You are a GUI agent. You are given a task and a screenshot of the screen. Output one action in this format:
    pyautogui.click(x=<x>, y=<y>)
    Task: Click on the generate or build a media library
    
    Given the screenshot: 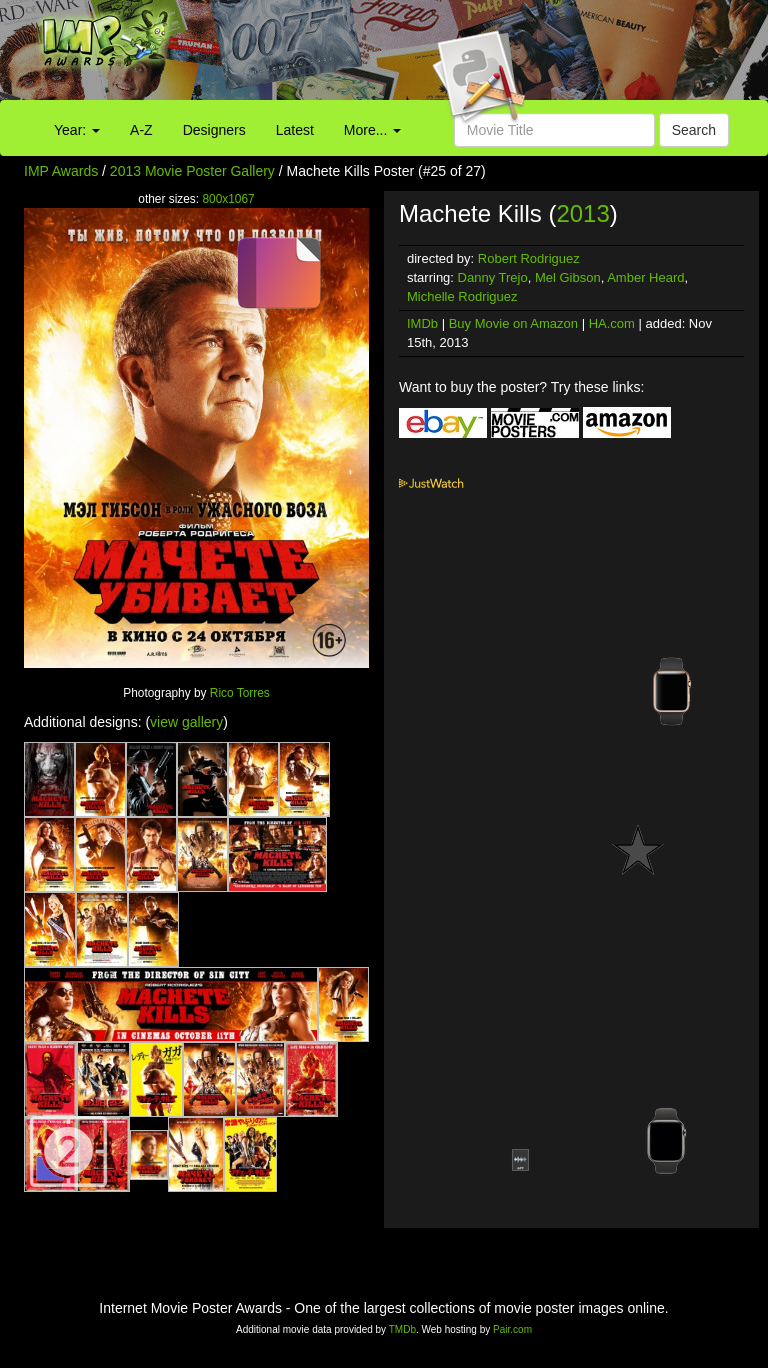 What is the action you would take?
    pyautogui.click(x=68, y=1151)
    